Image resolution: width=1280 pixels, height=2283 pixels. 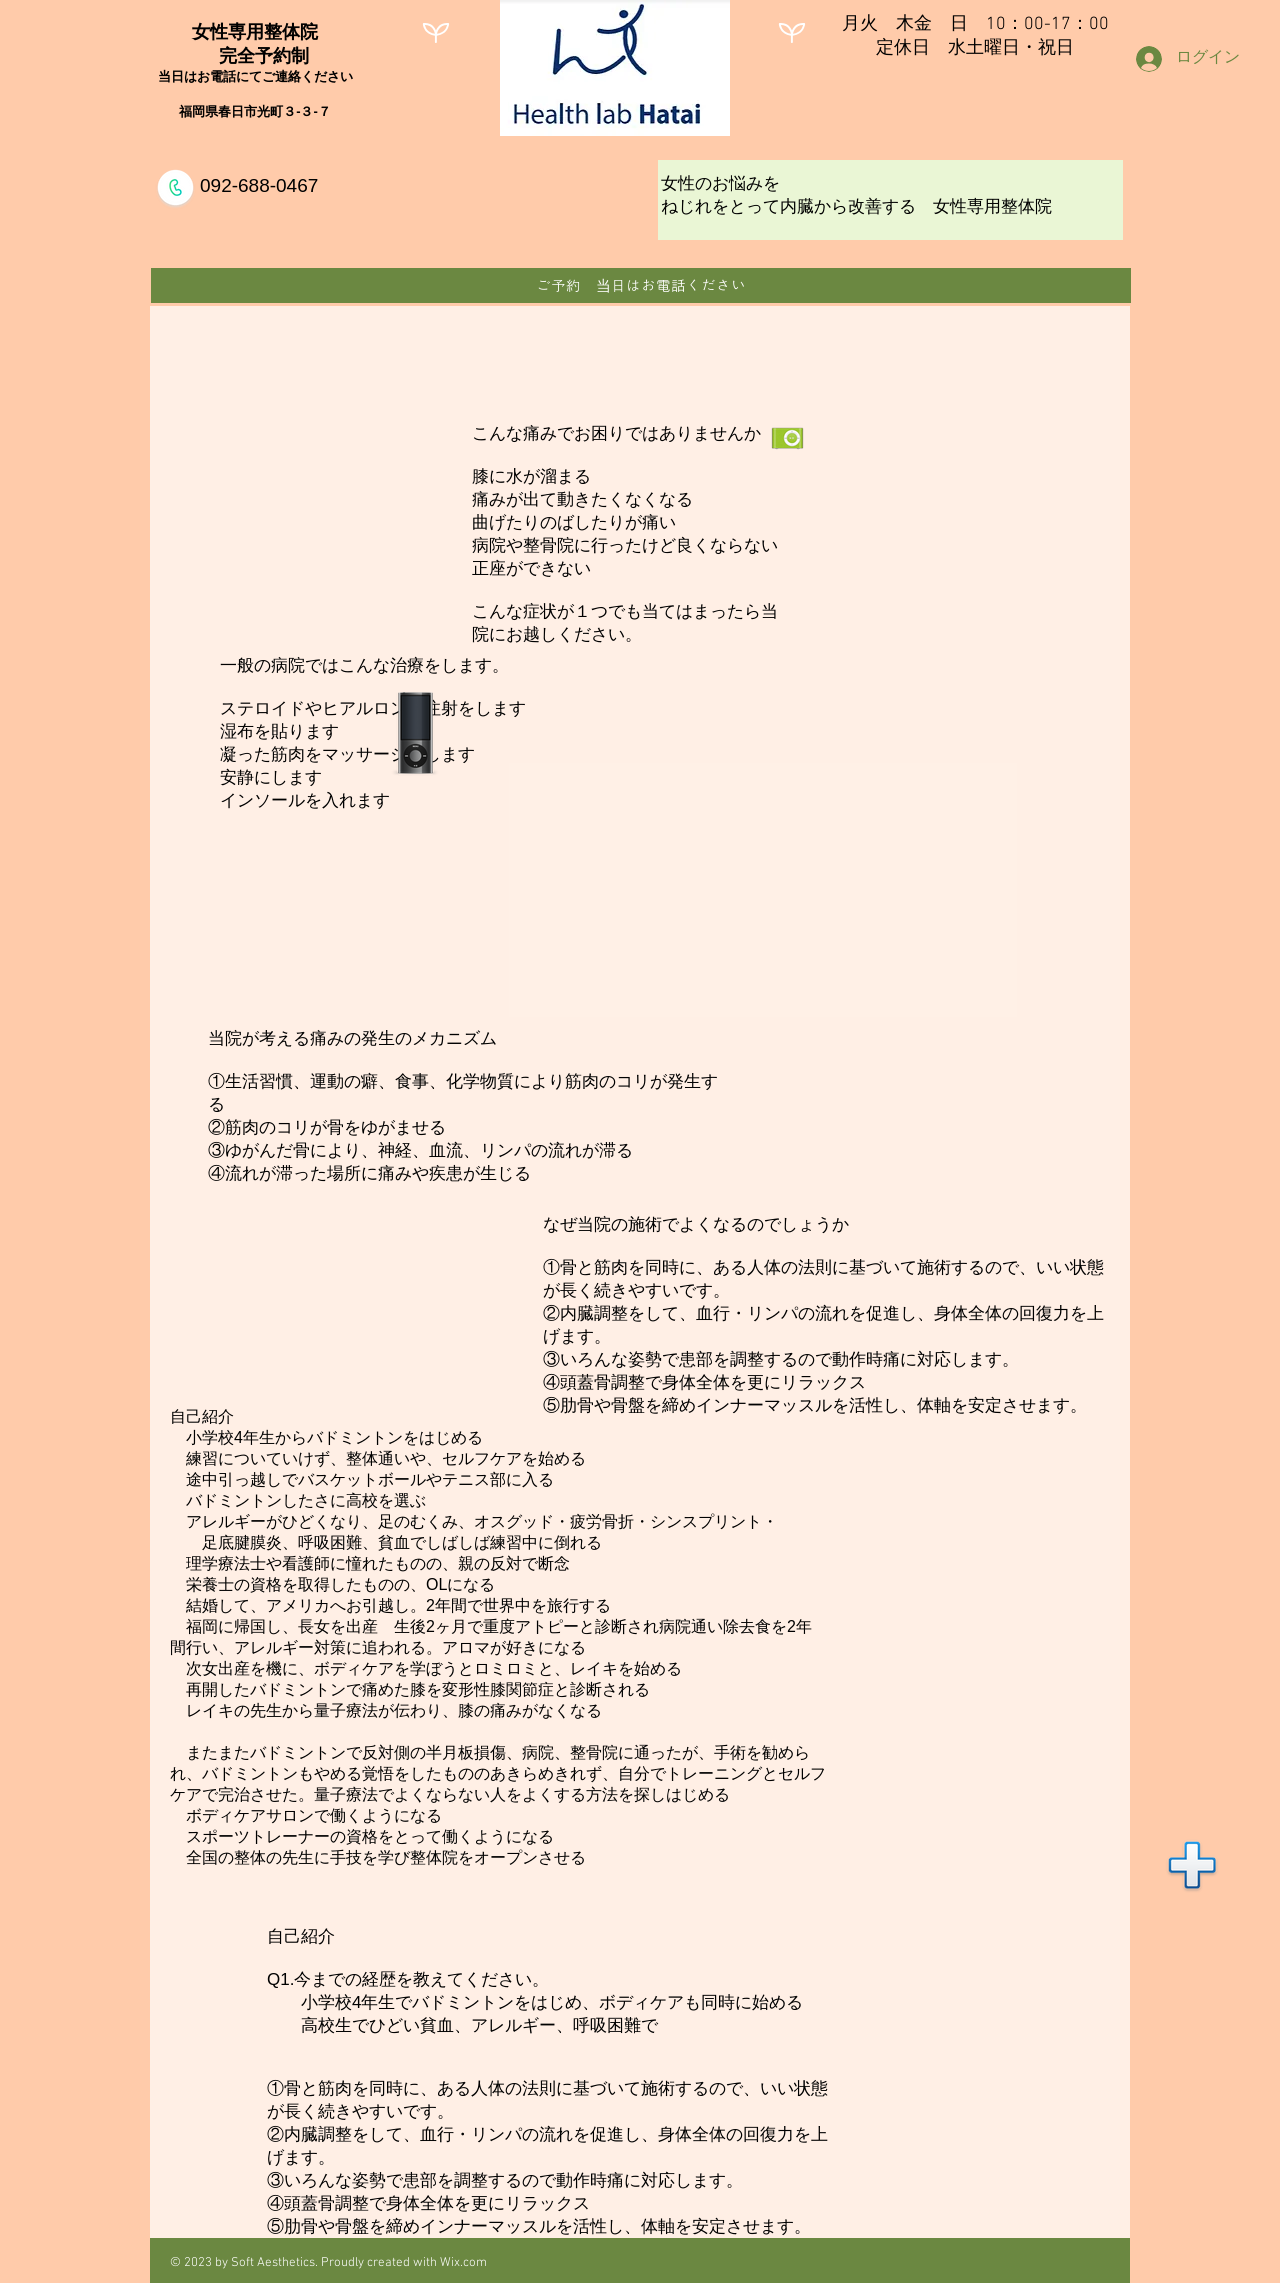 What do you see at coordinates (415, 734) in the screenshot?
I see `manage connected iPod device` at bounding box center [415, 734].